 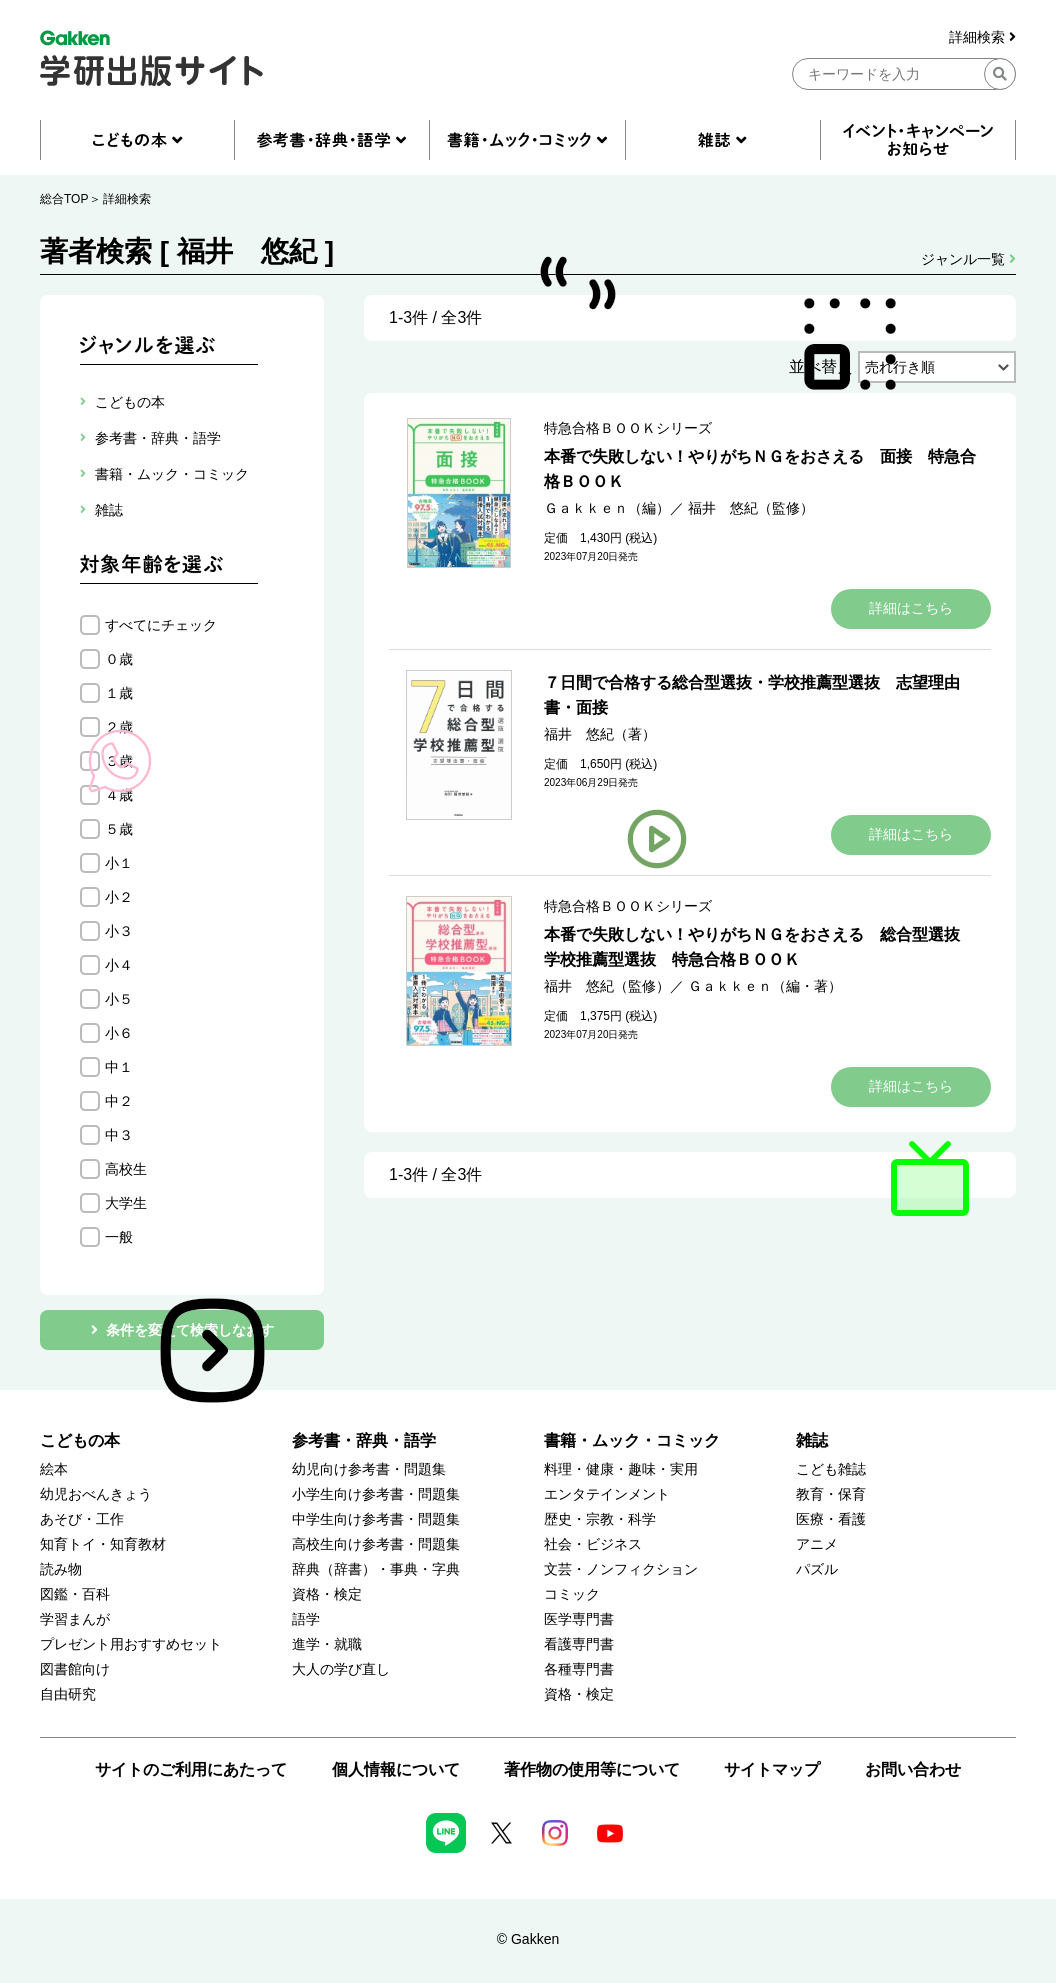 What do you see at coordinates (850, 344) in the screenshot?
I see `align content to bottom-left corner` at bounding box center [850, 344].